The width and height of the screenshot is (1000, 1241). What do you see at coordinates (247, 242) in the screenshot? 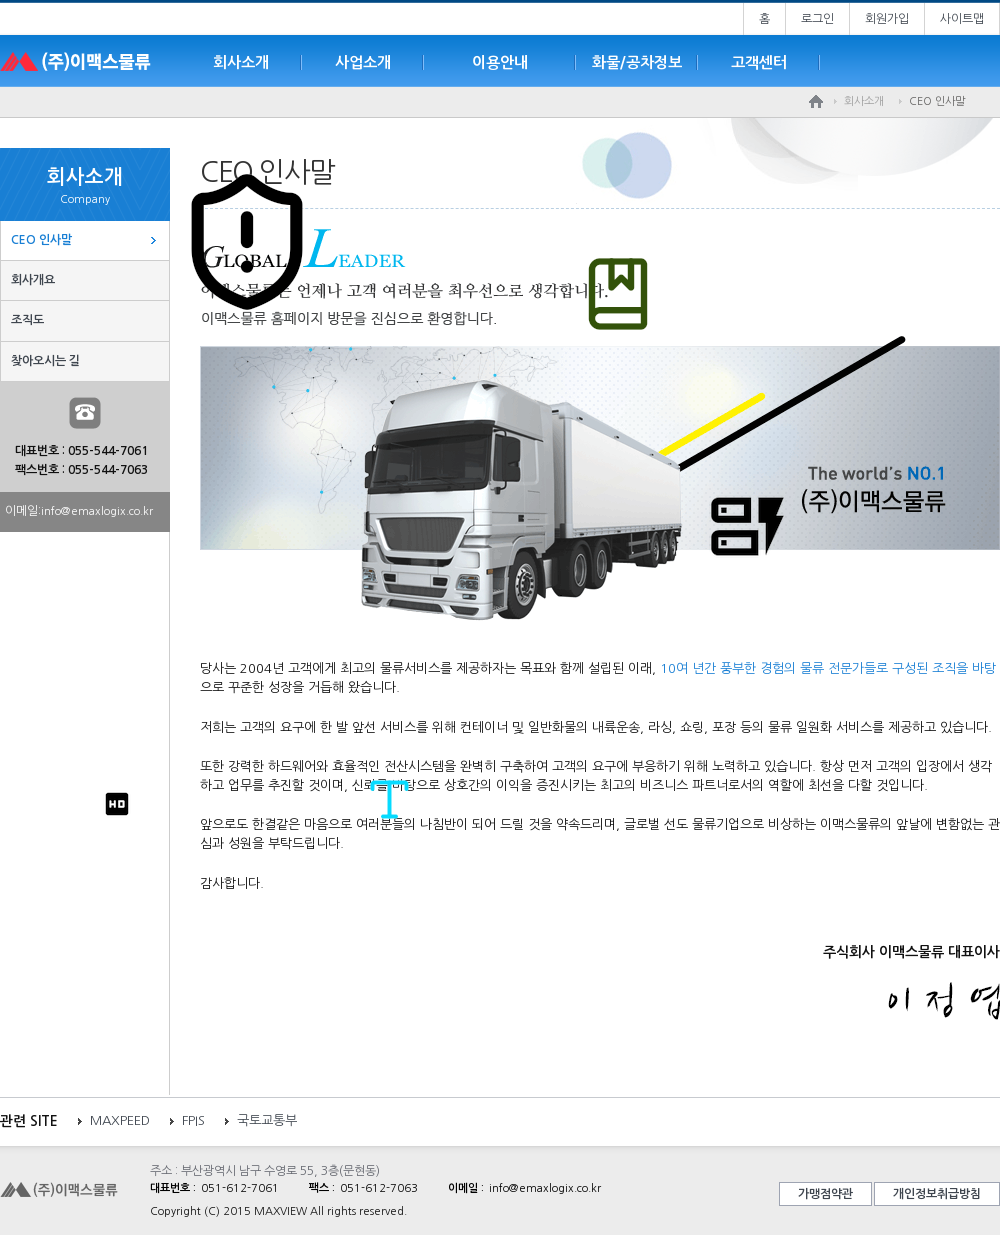
I see `security warning or alert detected` at bounding box center [247, 242].